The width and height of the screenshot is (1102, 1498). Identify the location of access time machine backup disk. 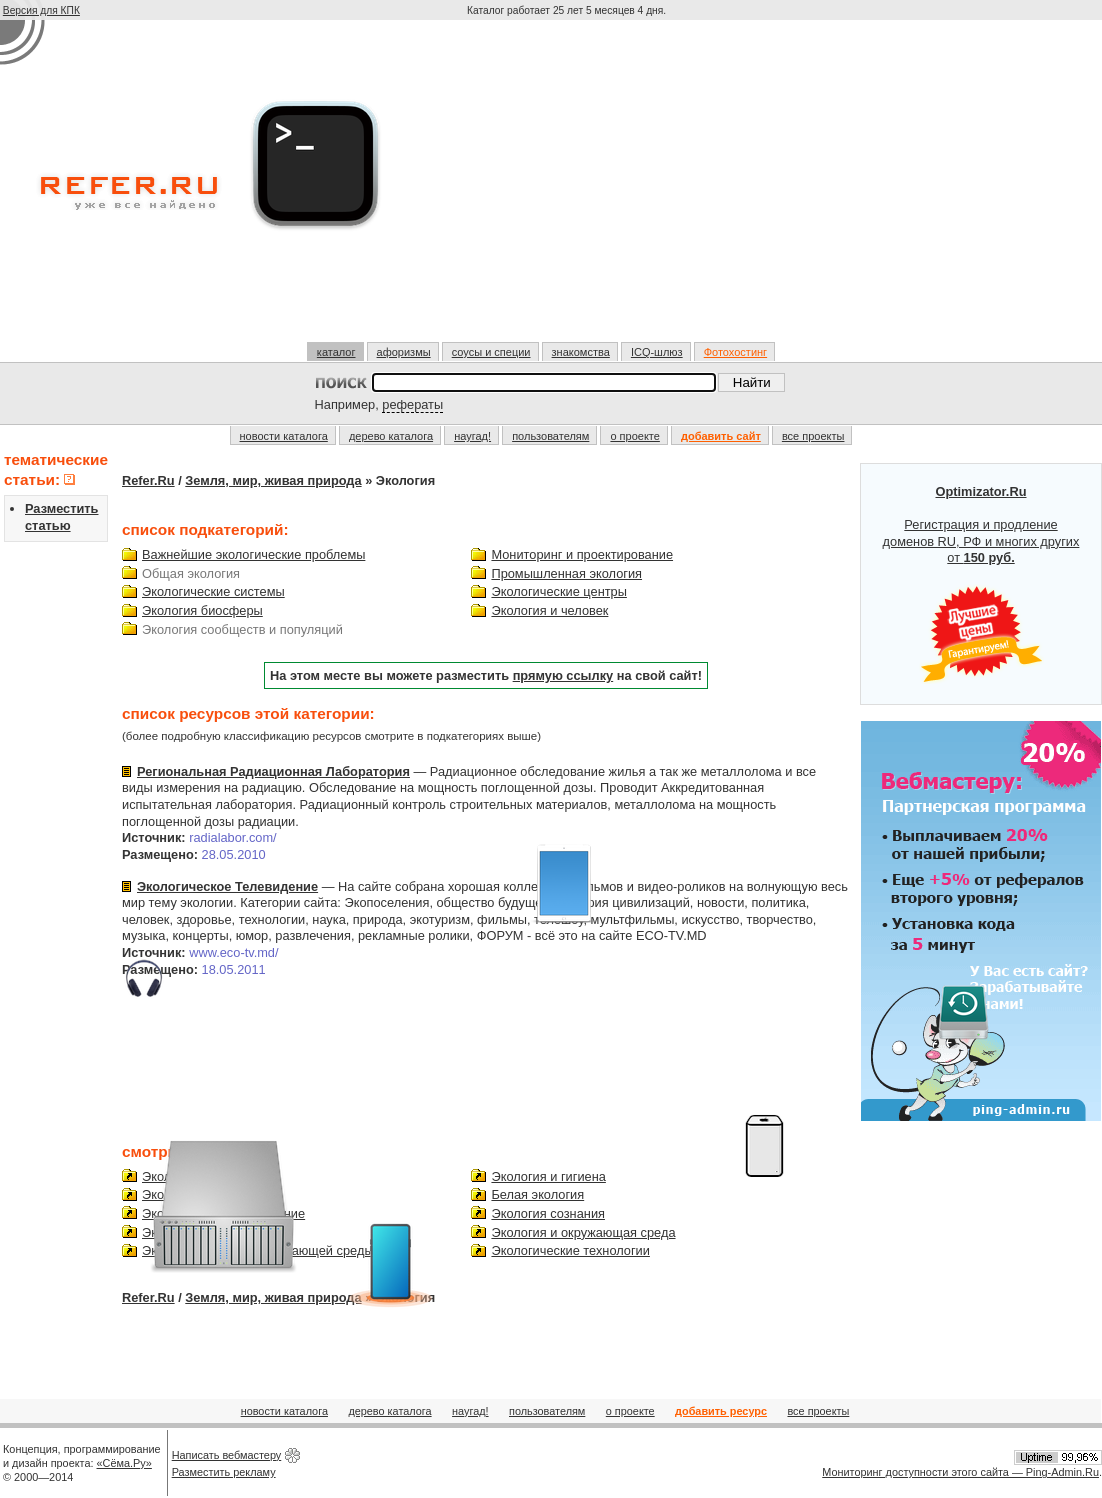
(963, 1013).